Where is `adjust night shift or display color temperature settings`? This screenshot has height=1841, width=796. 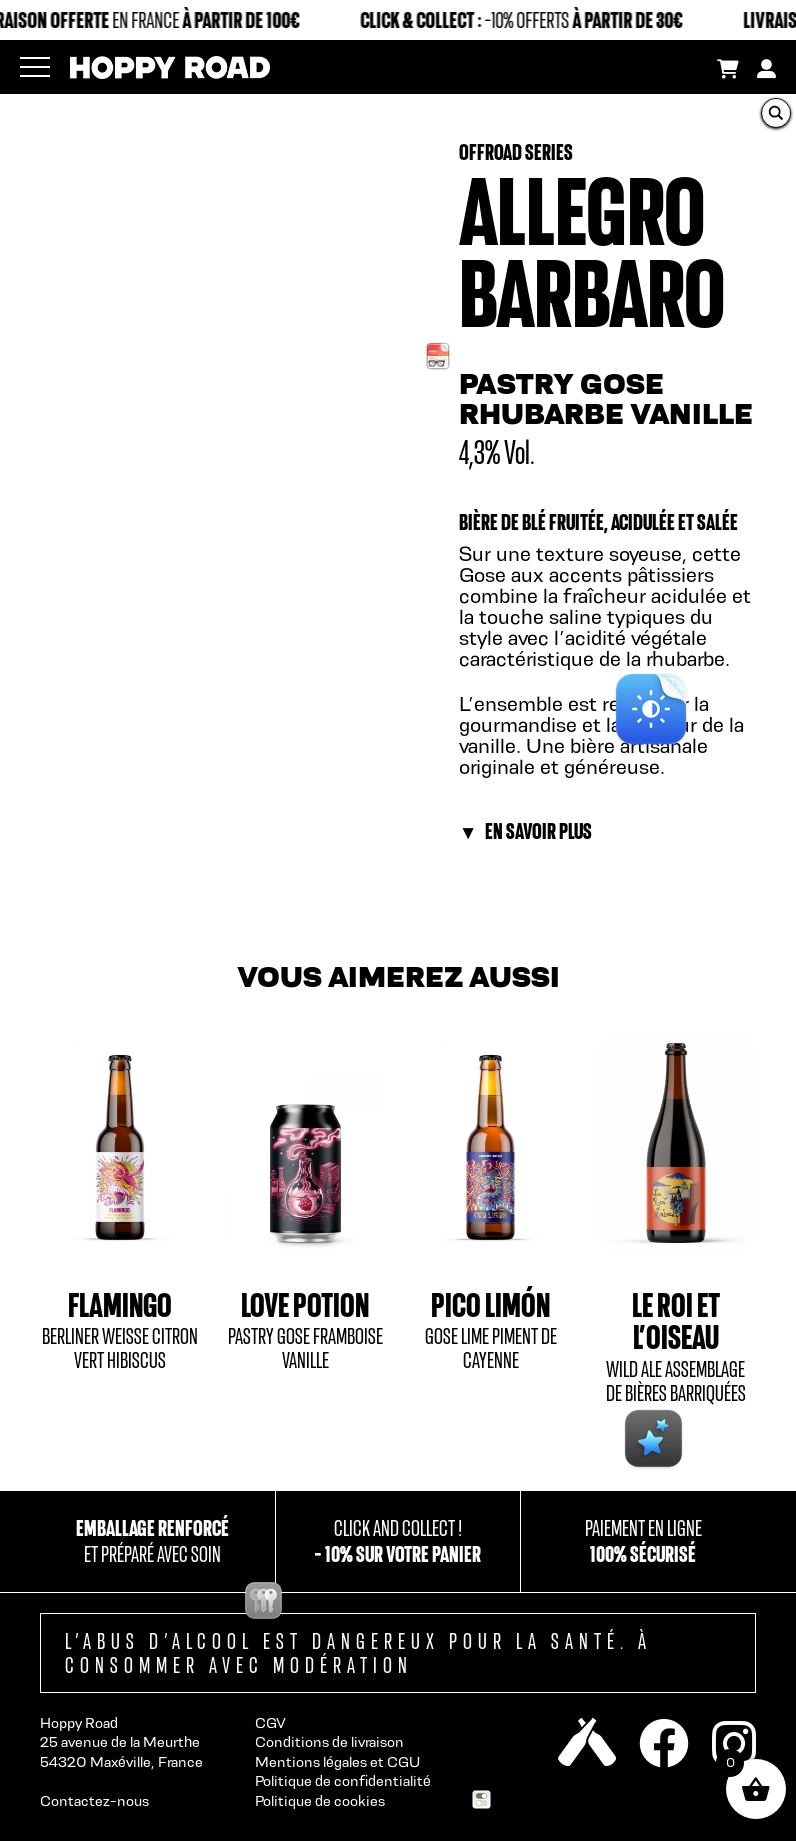 adjust night shift or display color temperature settings is located at coordinates (651, 709).